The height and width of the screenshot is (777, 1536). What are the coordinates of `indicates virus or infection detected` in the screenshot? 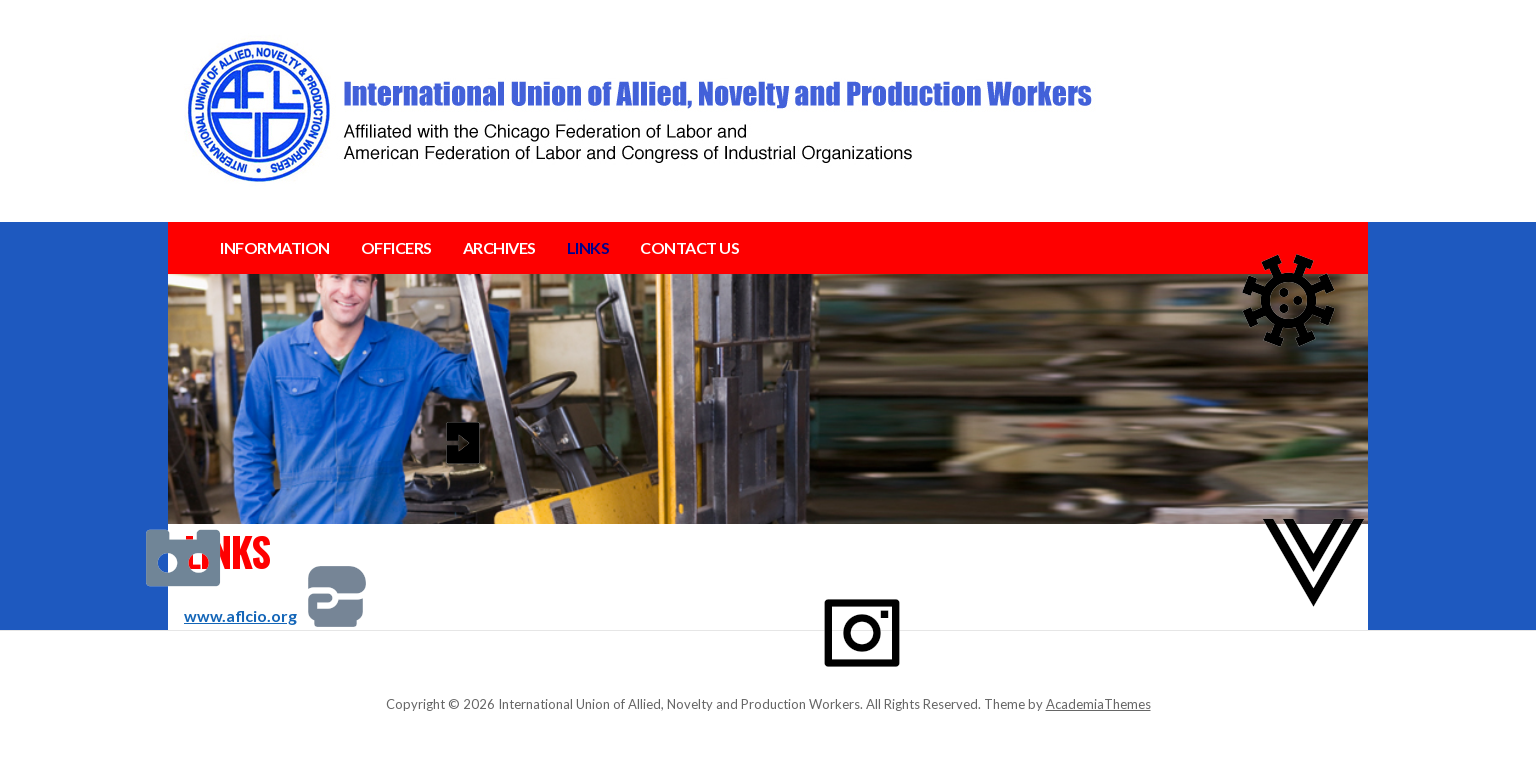 It's located at (1288, 300).